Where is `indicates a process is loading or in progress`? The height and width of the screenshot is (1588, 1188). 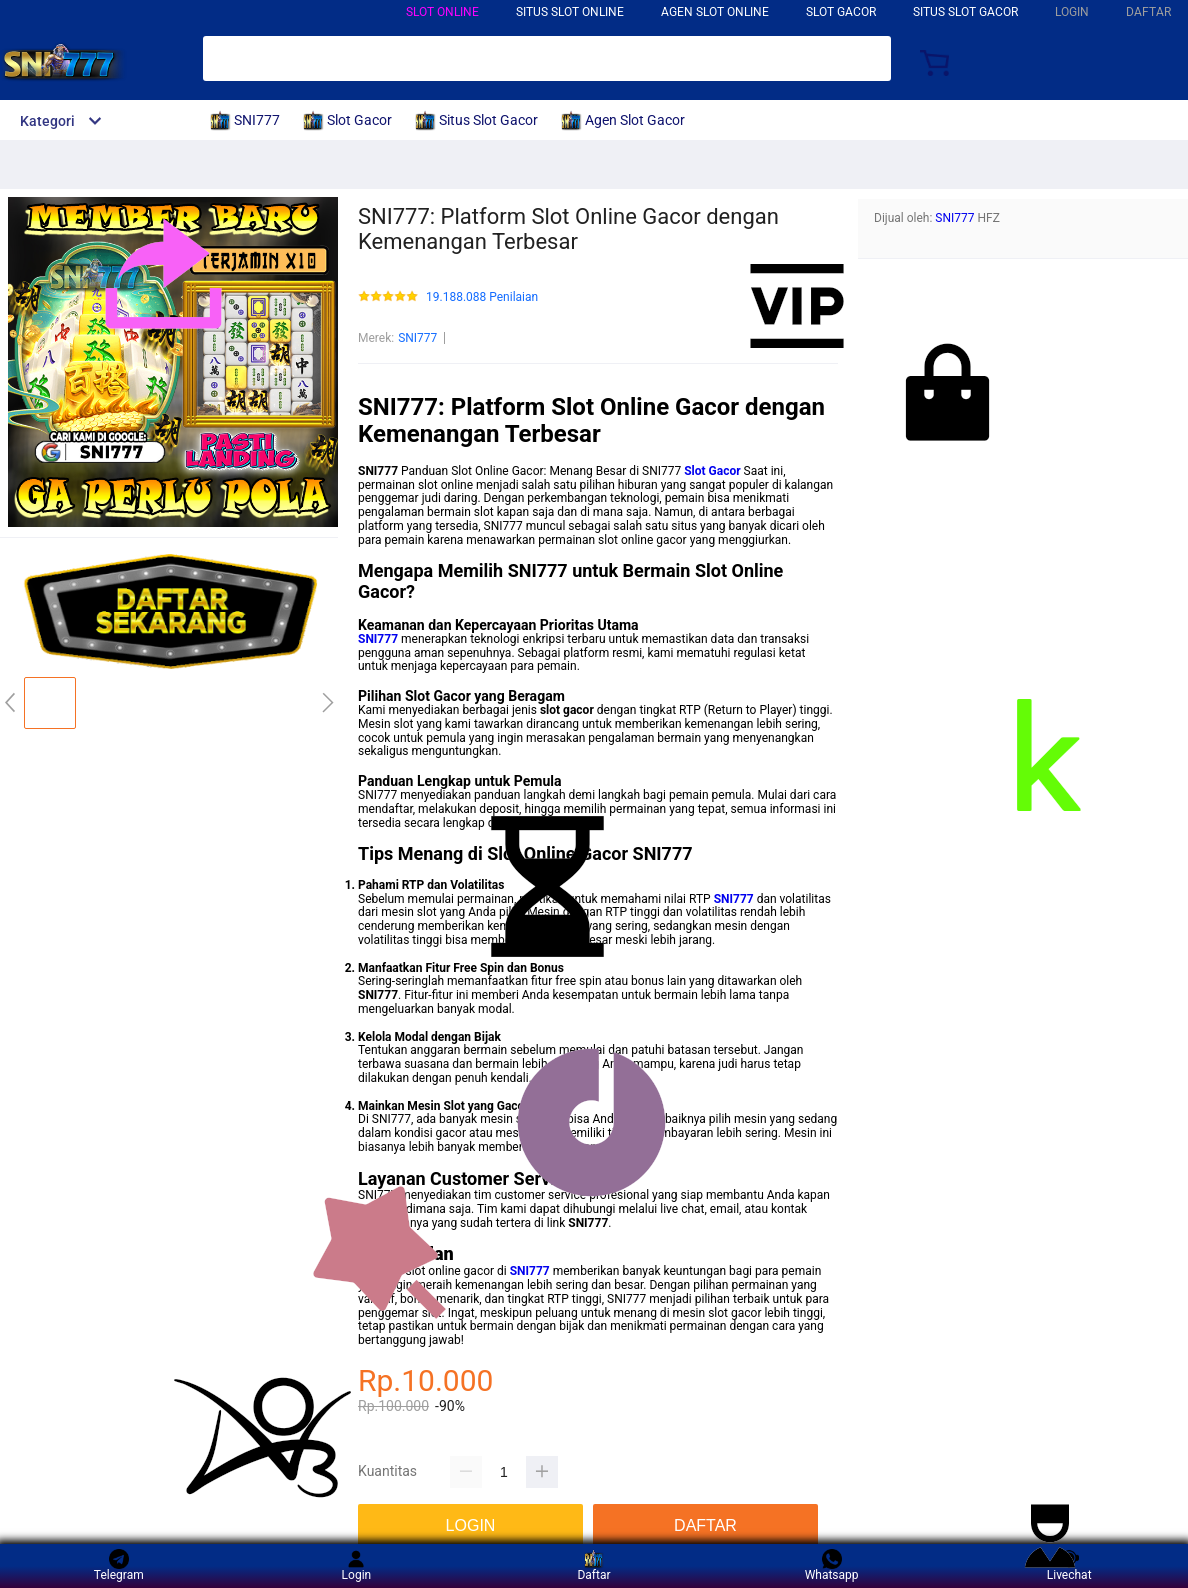 indicates a process is loading or in progress is located at coordinates (547, 886).